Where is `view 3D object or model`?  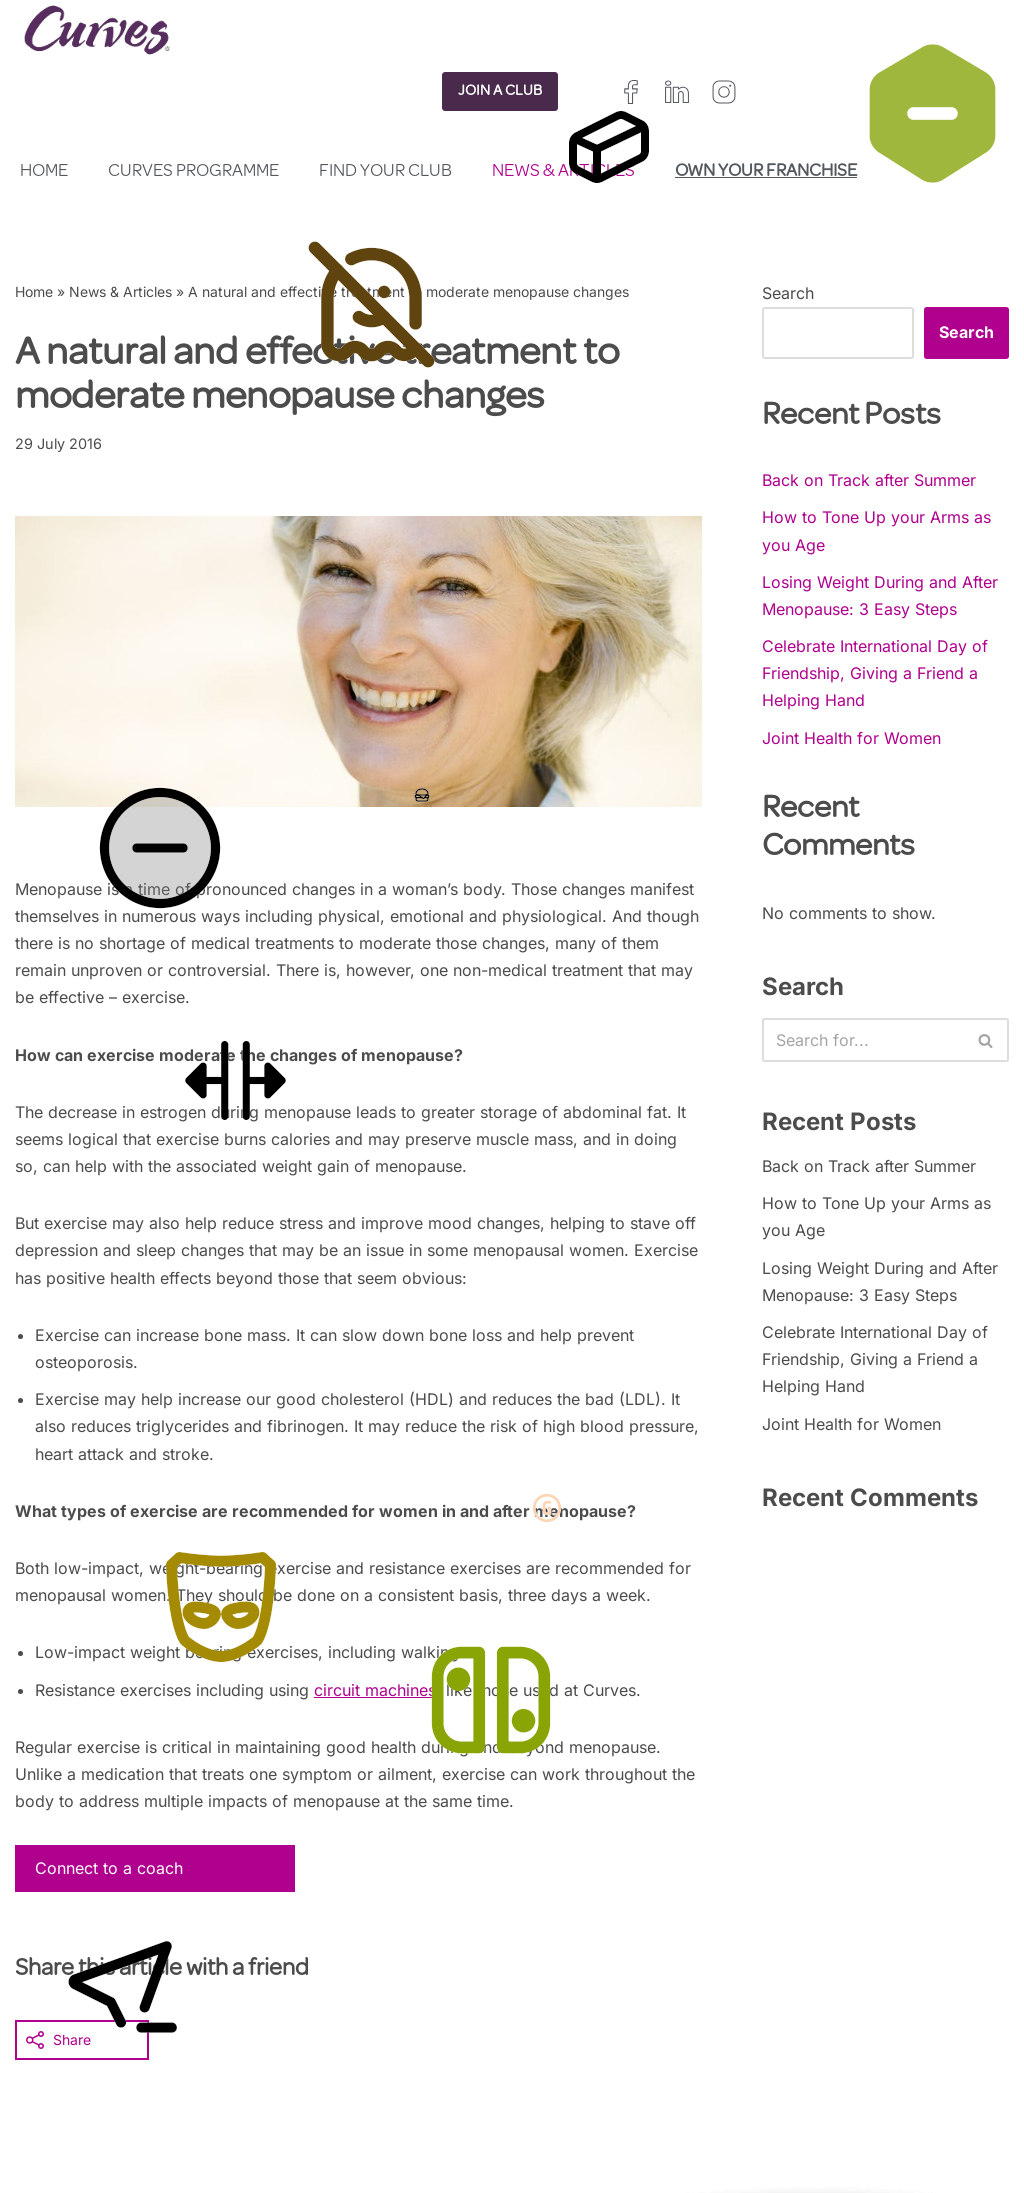 view 3D object or model is located at coordinates (609, 143).